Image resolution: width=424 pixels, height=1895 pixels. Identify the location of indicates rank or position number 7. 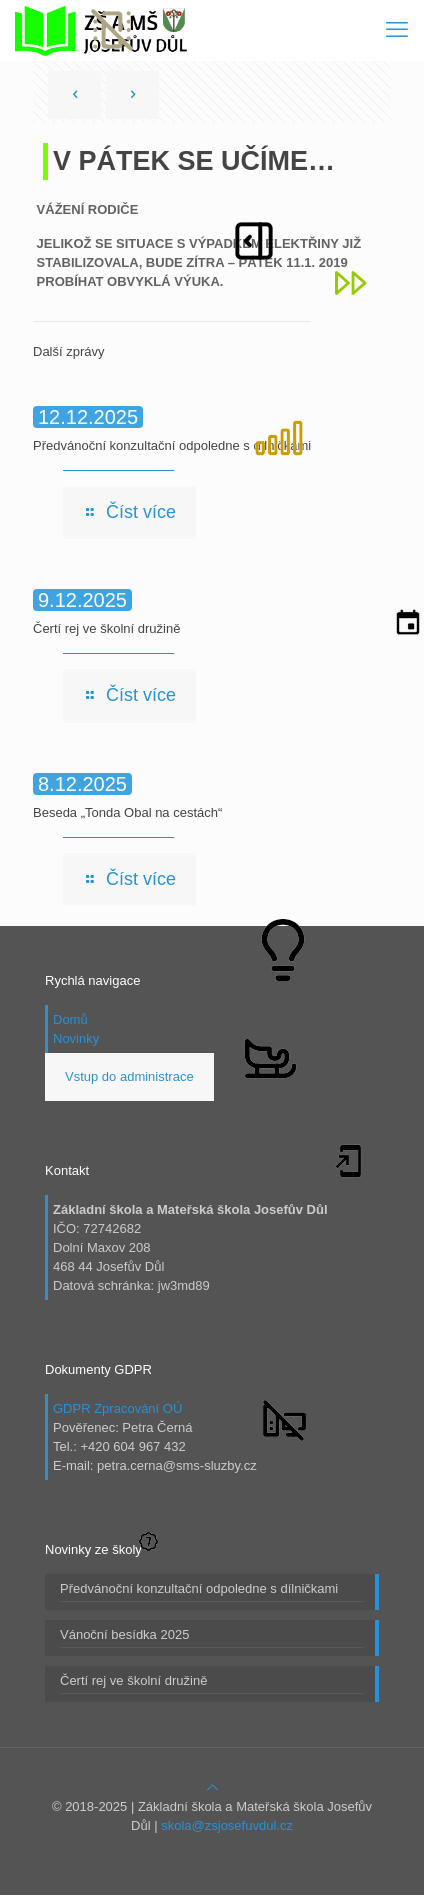
(148, 1541).